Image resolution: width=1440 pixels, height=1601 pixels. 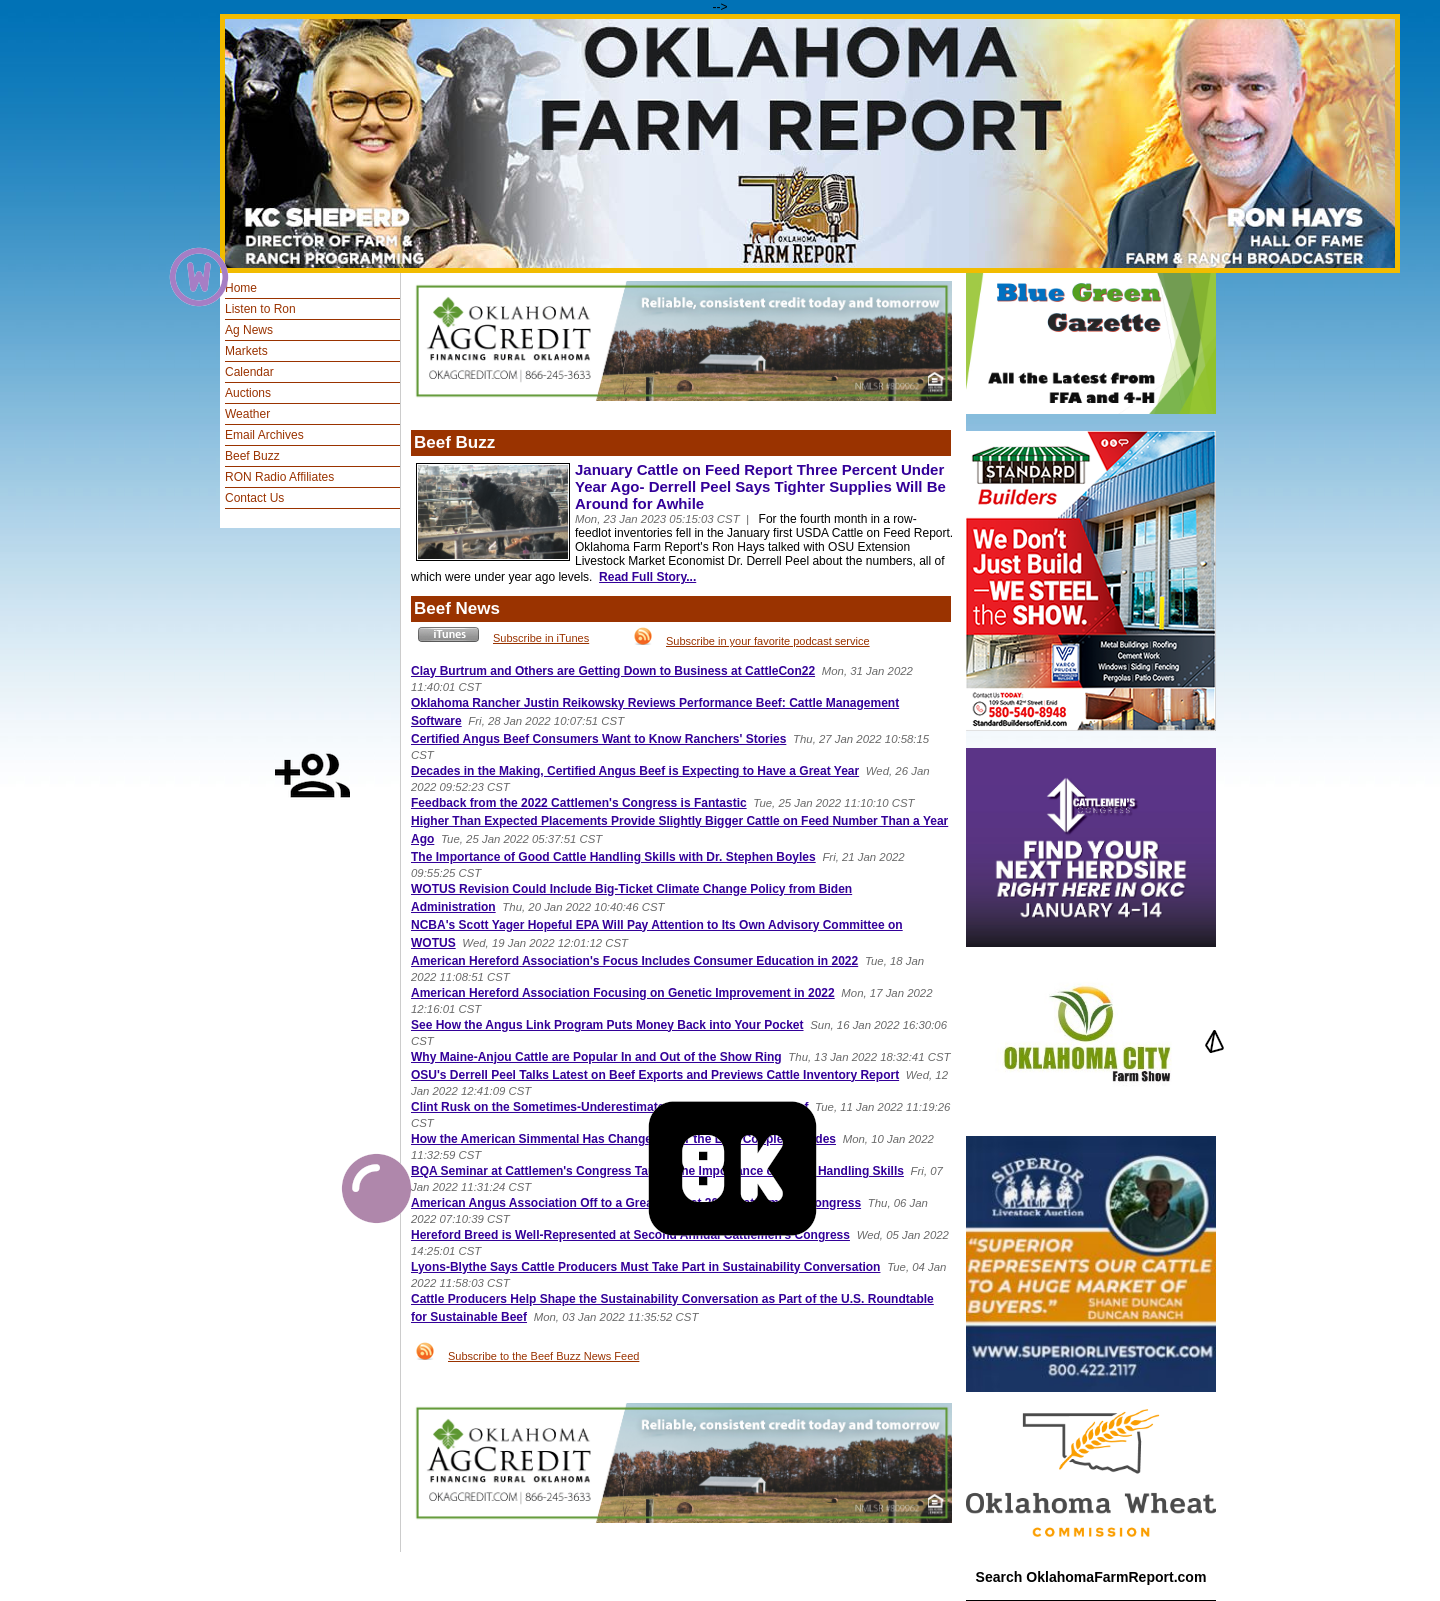 What do you see at coordinates (376, 1188) in the screenshot?
I see `apply inner shadow effect to top-left corner` at bounding box center [376, 1188].